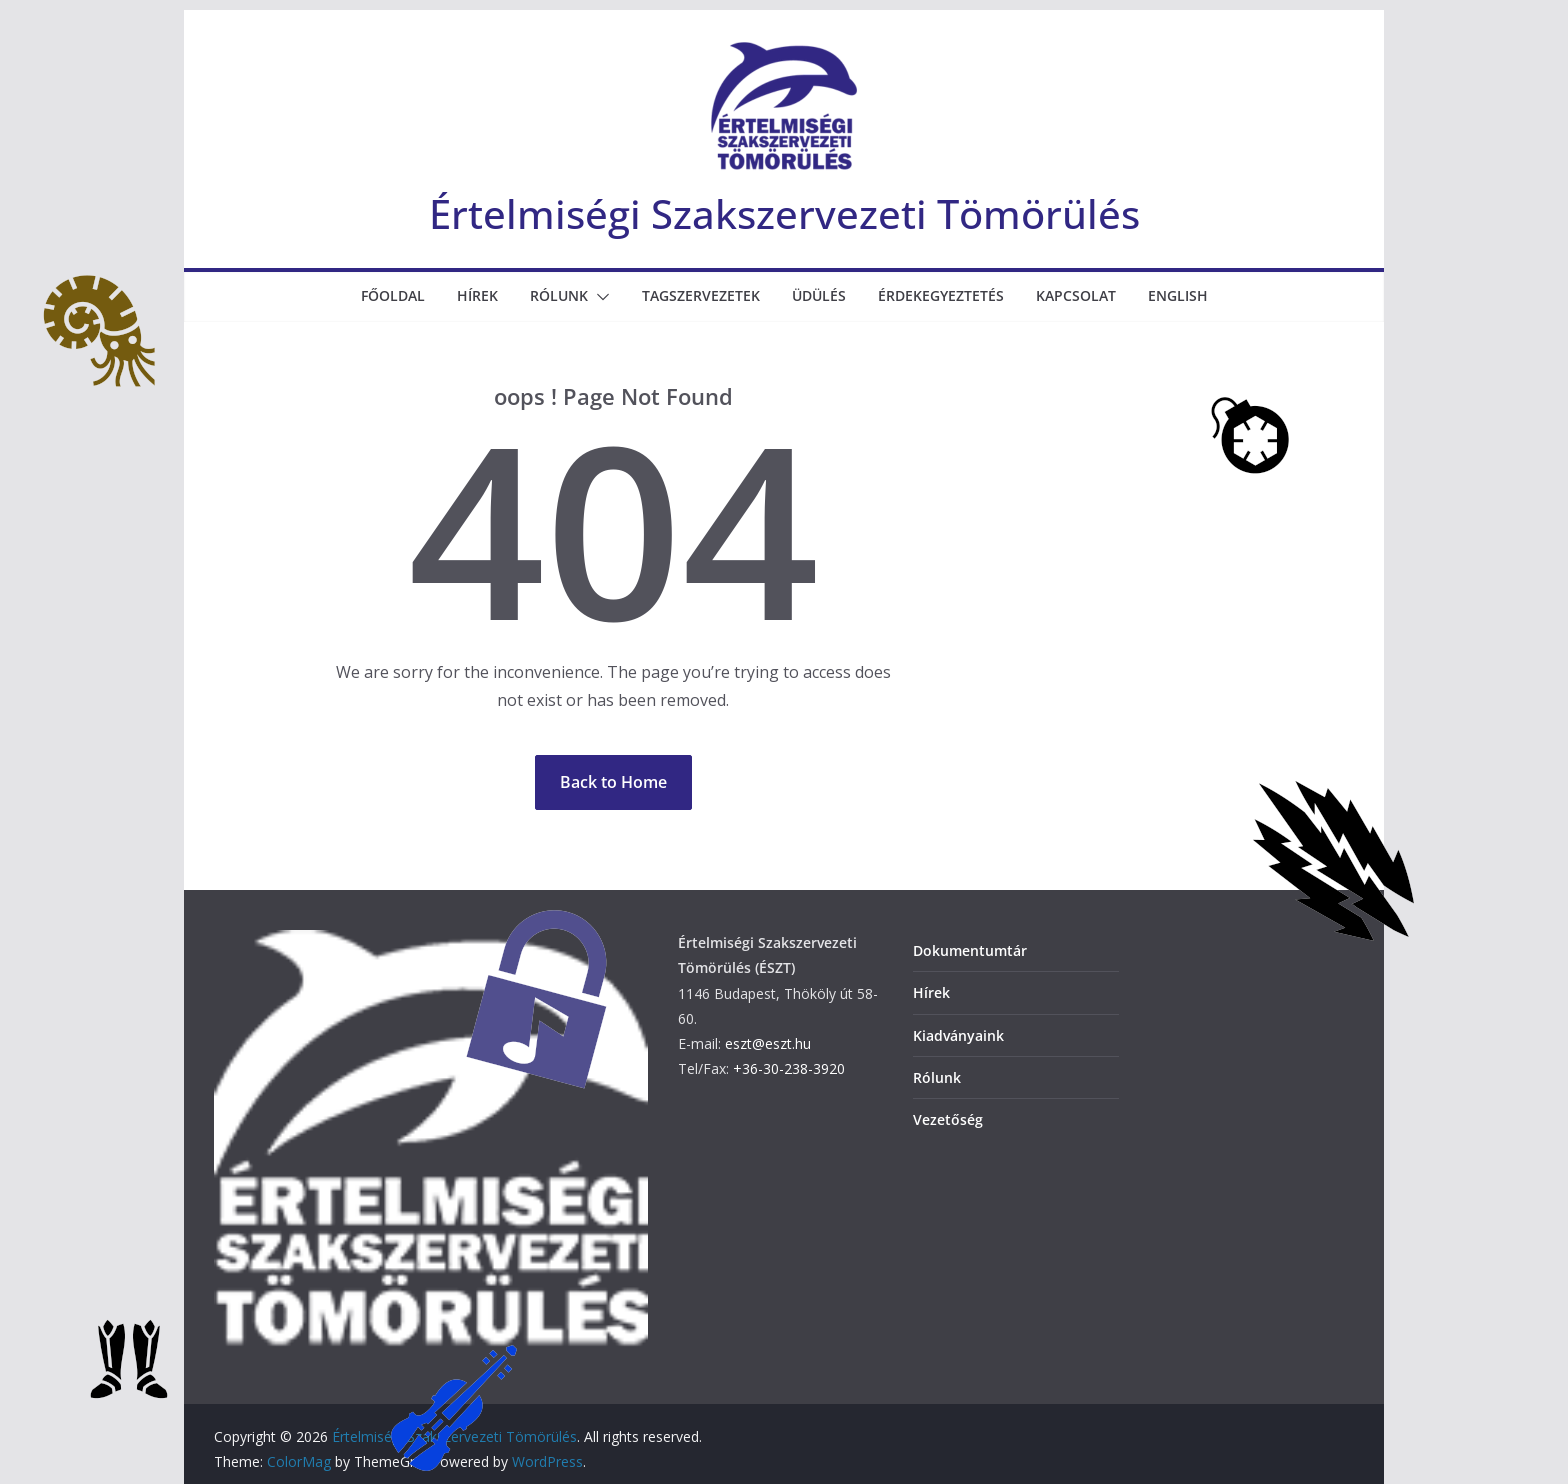 This screenshot has height=1484, width=1568. Describe the element at coordinates (538, 1000) in the screenshot. I see `mute or silence audio notifications` at that location.